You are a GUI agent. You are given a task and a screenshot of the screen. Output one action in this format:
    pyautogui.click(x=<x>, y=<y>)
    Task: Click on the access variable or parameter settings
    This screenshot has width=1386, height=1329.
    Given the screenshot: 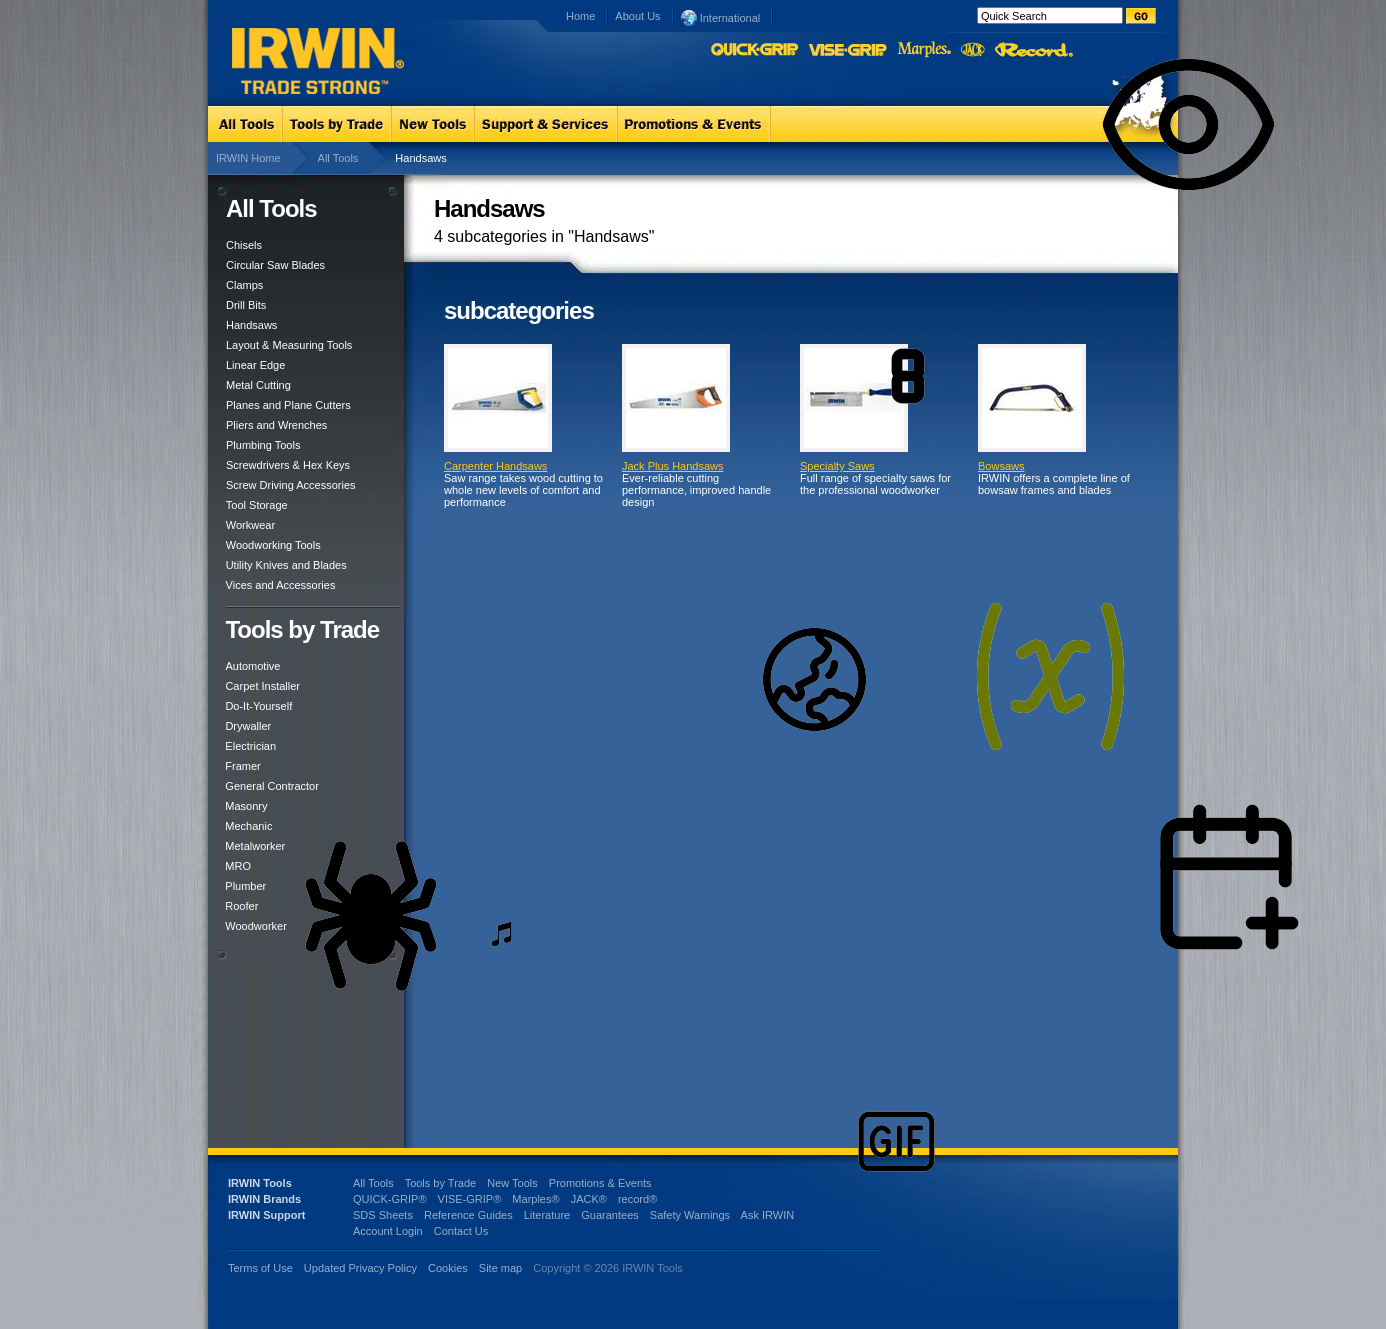 What is the action you would take?
    pyautogui.click(x=1050, y=676)
    